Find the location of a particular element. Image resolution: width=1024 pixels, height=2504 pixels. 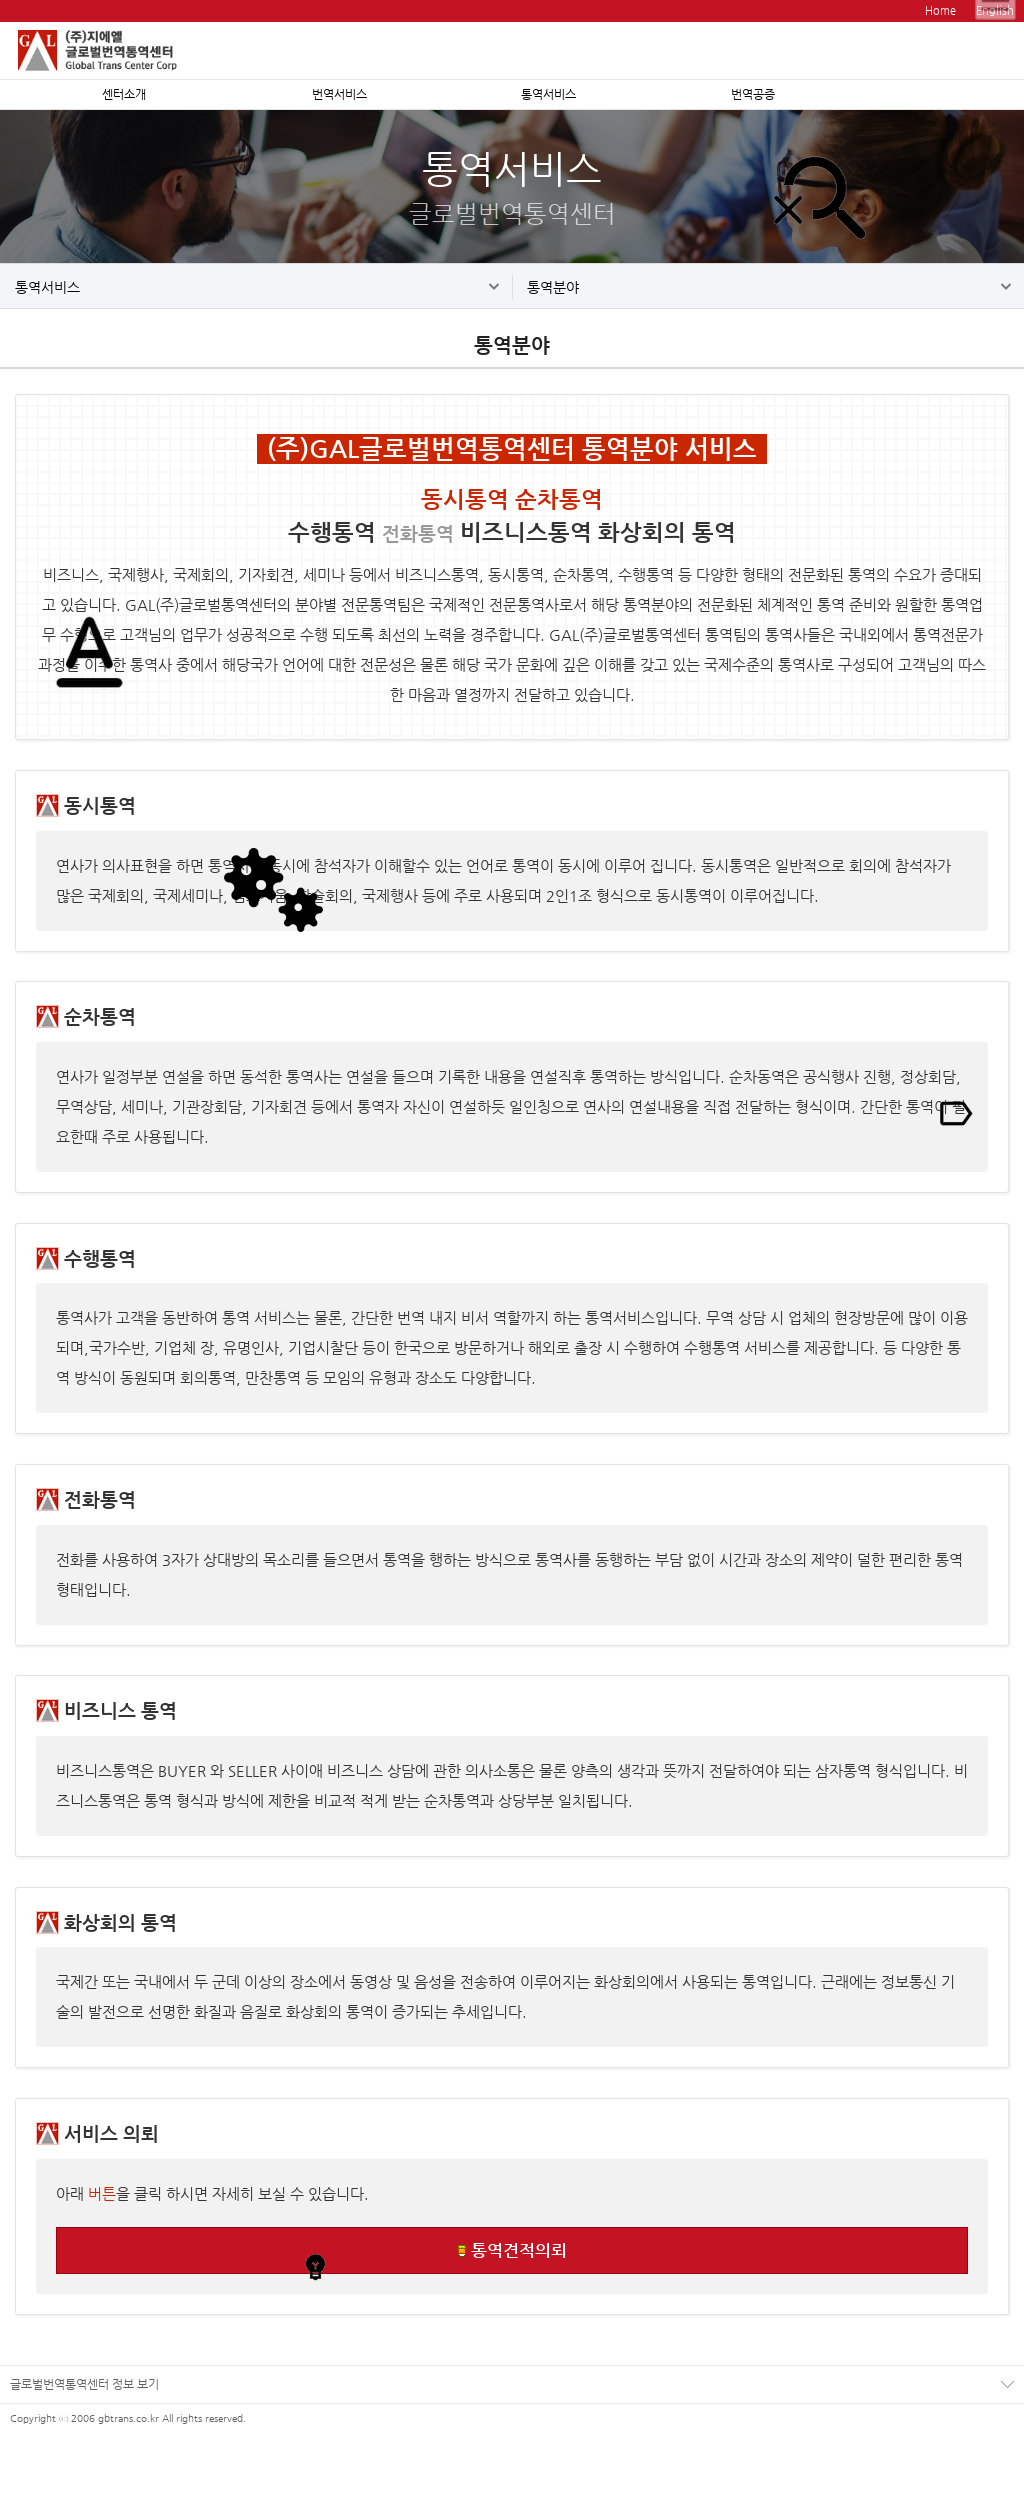

search is disabled or unavailable is located at coordinates (827, 200).